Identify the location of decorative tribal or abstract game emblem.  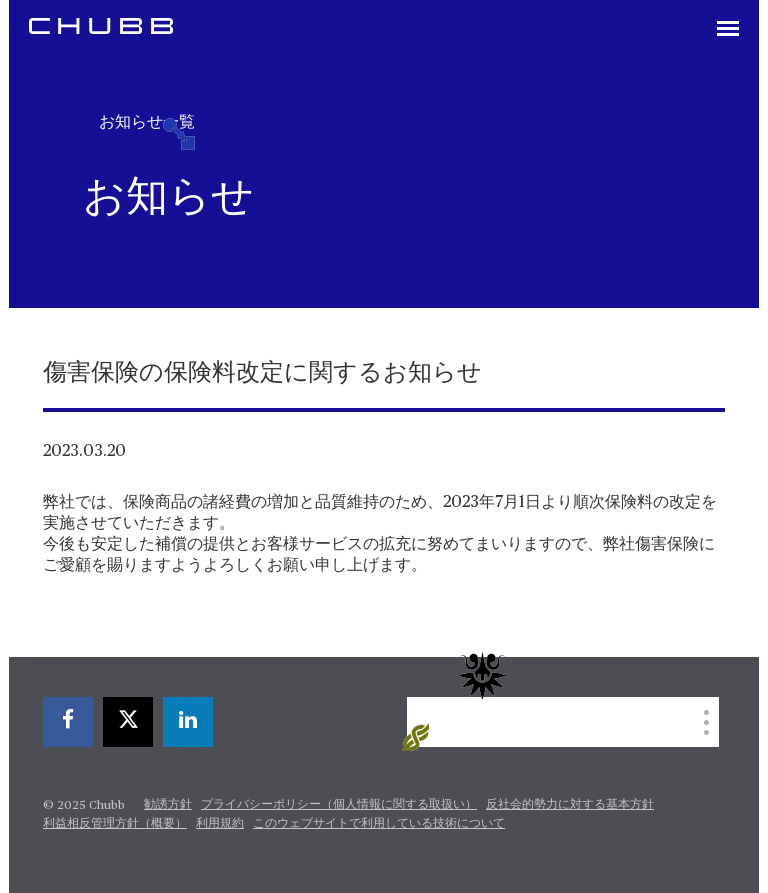
(482, 675).